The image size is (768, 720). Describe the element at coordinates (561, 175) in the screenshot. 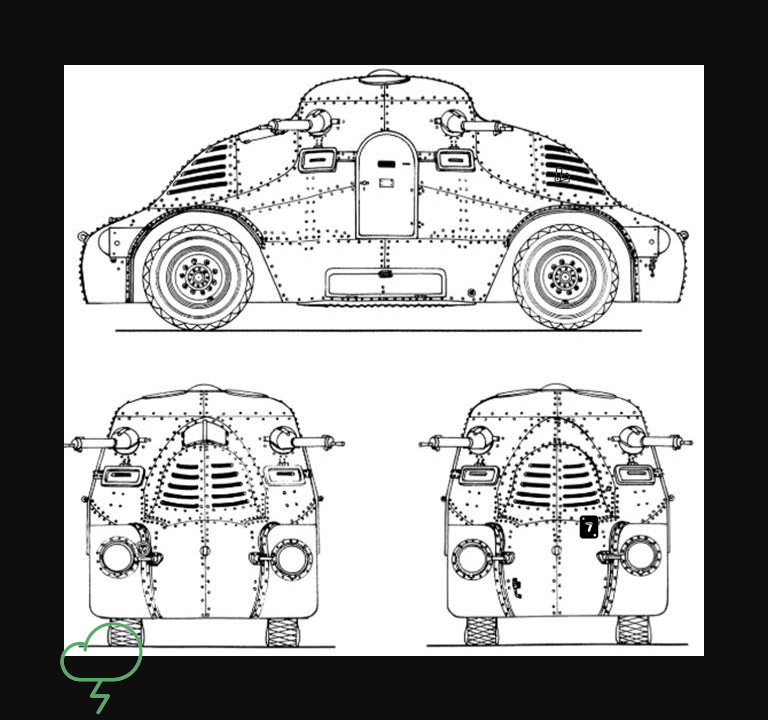

I see `access color palette or theme options` at that location.